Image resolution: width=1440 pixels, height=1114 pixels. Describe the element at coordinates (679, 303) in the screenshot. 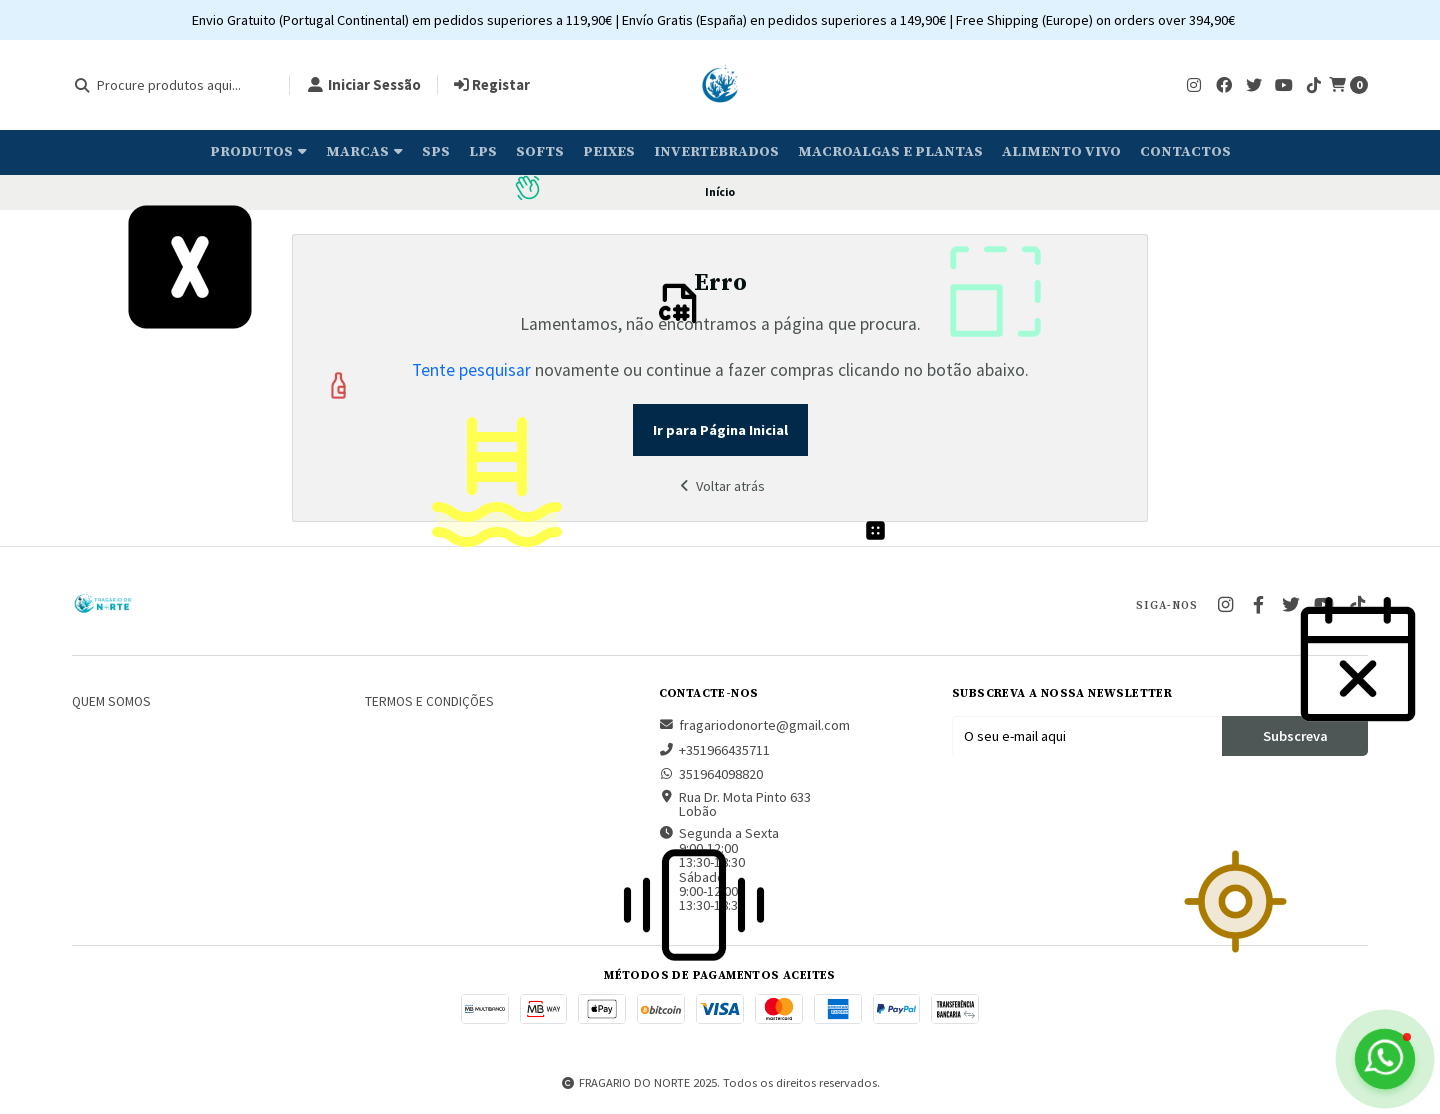

I see `open a C# source code file` at that location.